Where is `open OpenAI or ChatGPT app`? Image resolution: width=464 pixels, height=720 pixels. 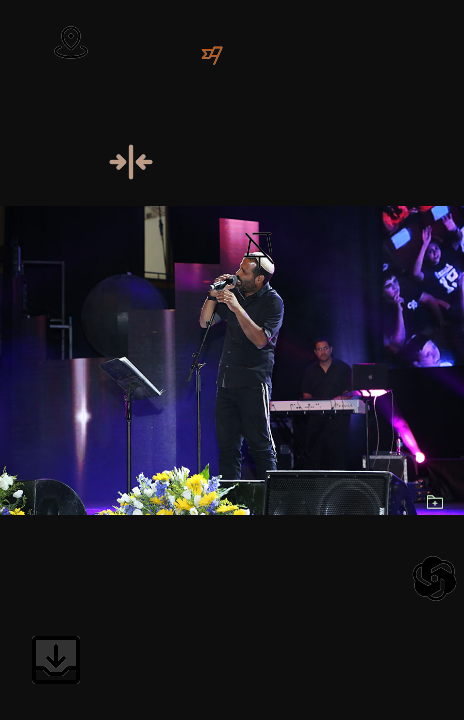 open OpenAI or ChatGPT app is located at coordinates (434, 578).